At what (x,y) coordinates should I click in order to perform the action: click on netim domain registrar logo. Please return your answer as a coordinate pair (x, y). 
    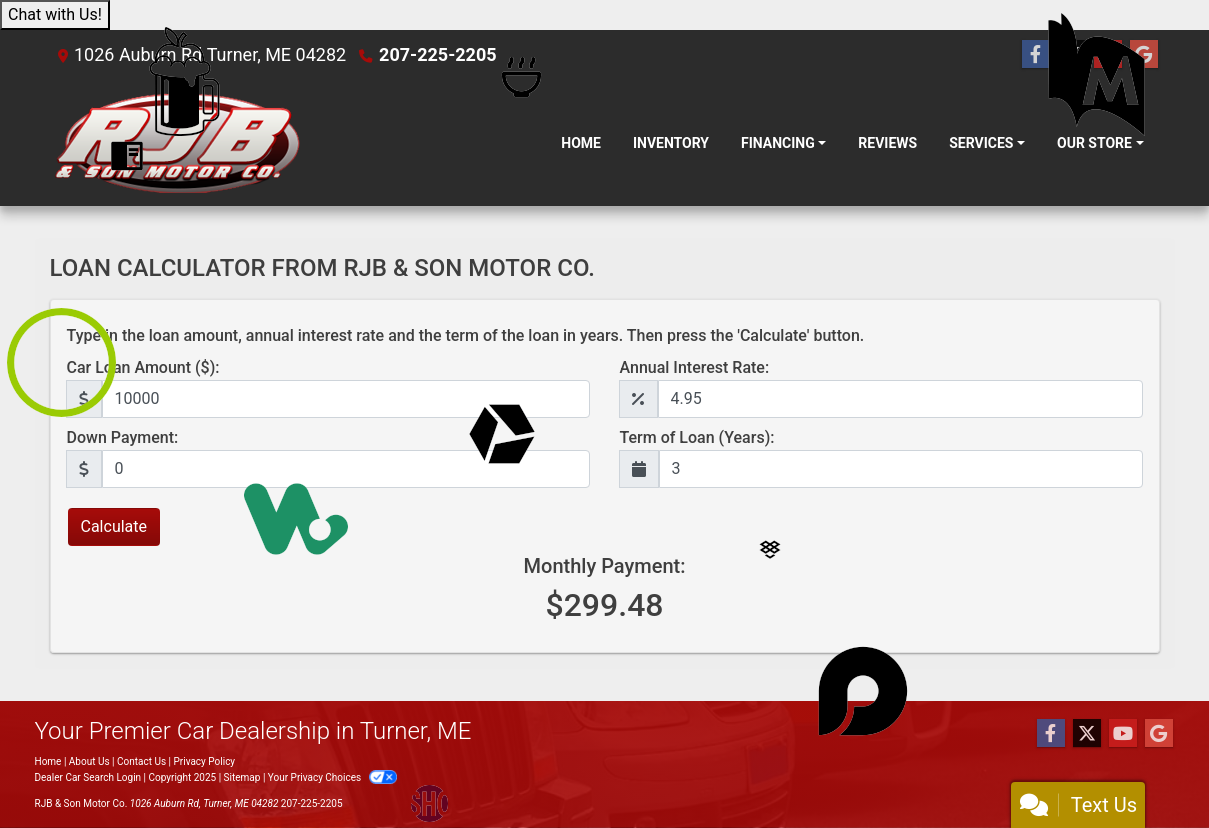
    Looking at the image, I should click on (296, 519).